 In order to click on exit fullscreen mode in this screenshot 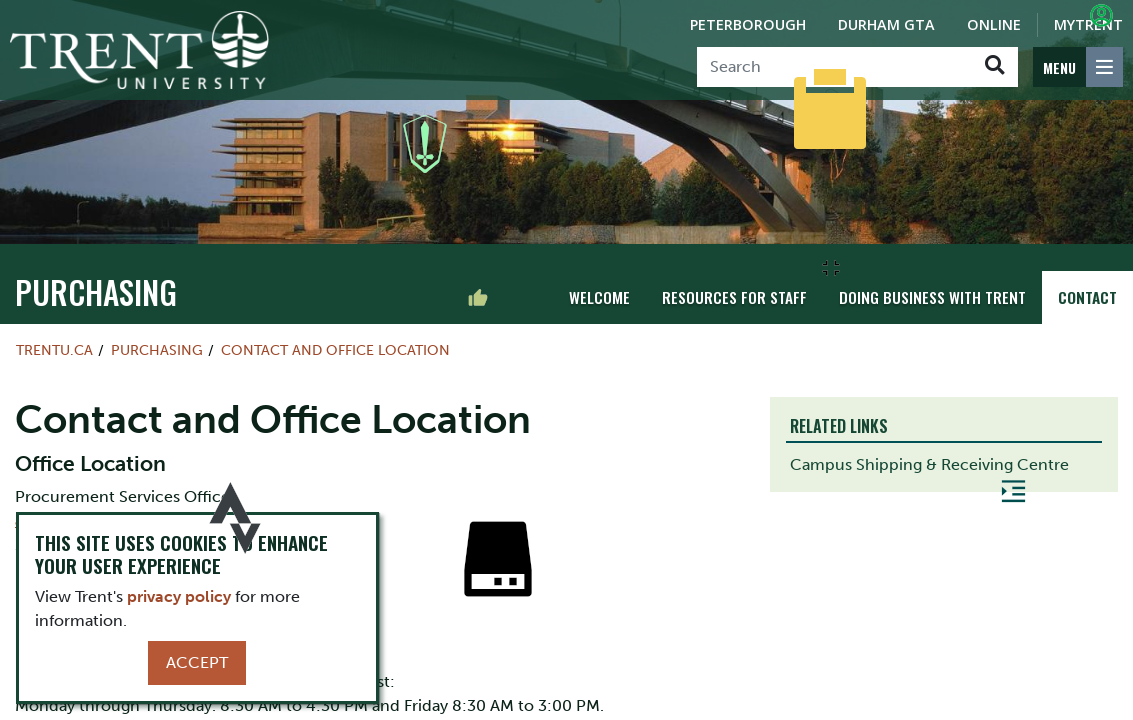, I will do `click(831, 268)`.